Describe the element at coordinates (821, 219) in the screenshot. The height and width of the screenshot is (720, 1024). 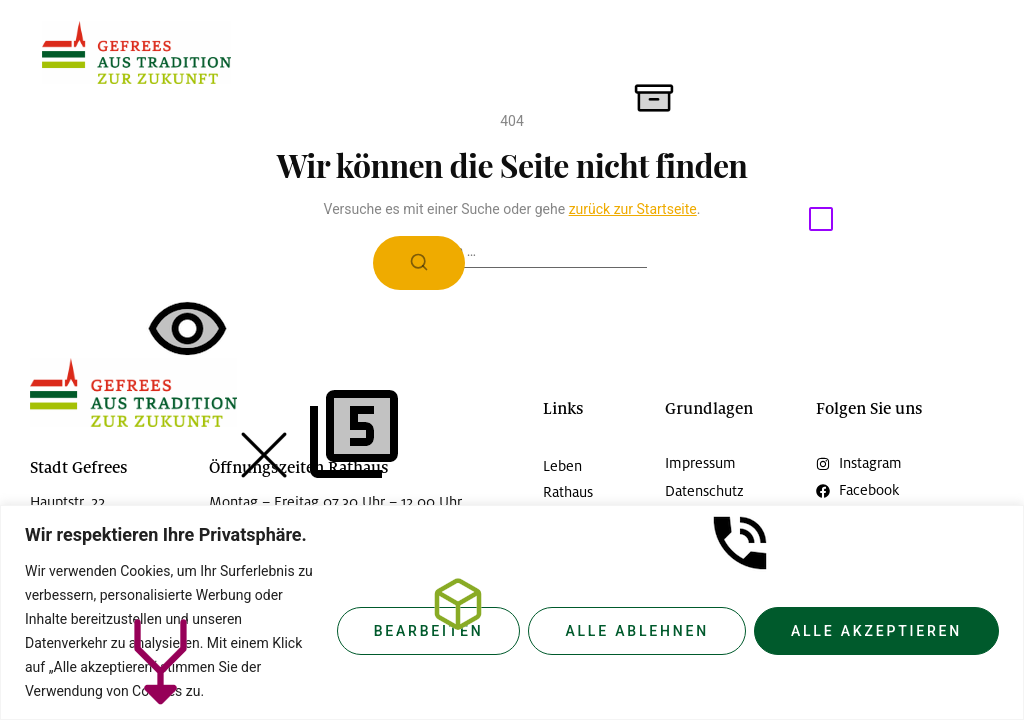
I see `stop or halt media playback` at that location.